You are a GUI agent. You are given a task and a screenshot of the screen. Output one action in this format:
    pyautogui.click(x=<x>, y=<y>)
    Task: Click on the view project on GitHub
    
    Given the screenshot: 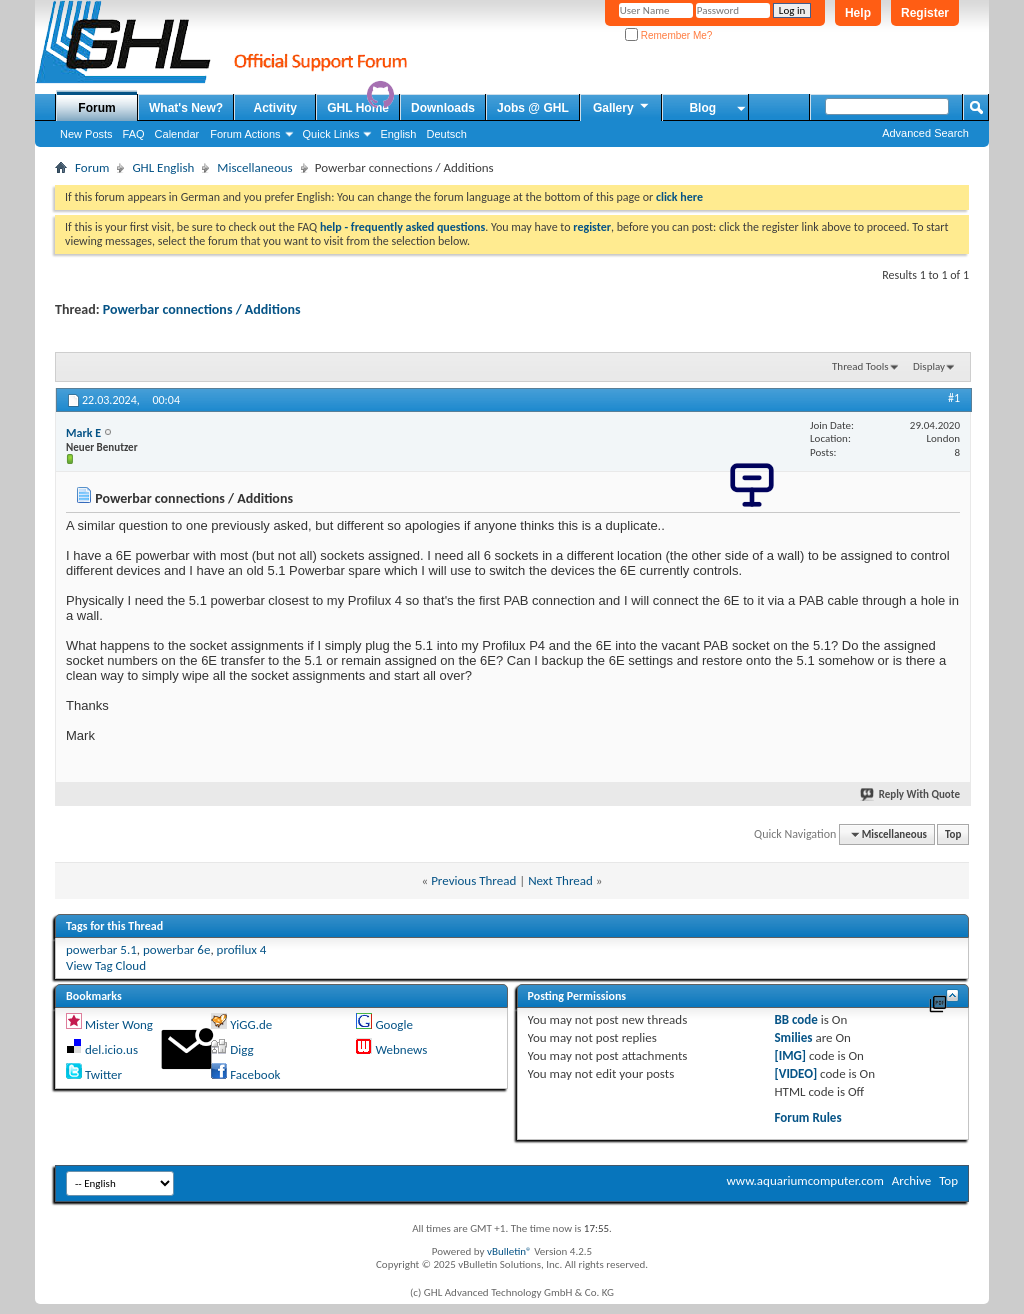 What is the action you would take?
    pyautogui.click(x=380, y=94)
    